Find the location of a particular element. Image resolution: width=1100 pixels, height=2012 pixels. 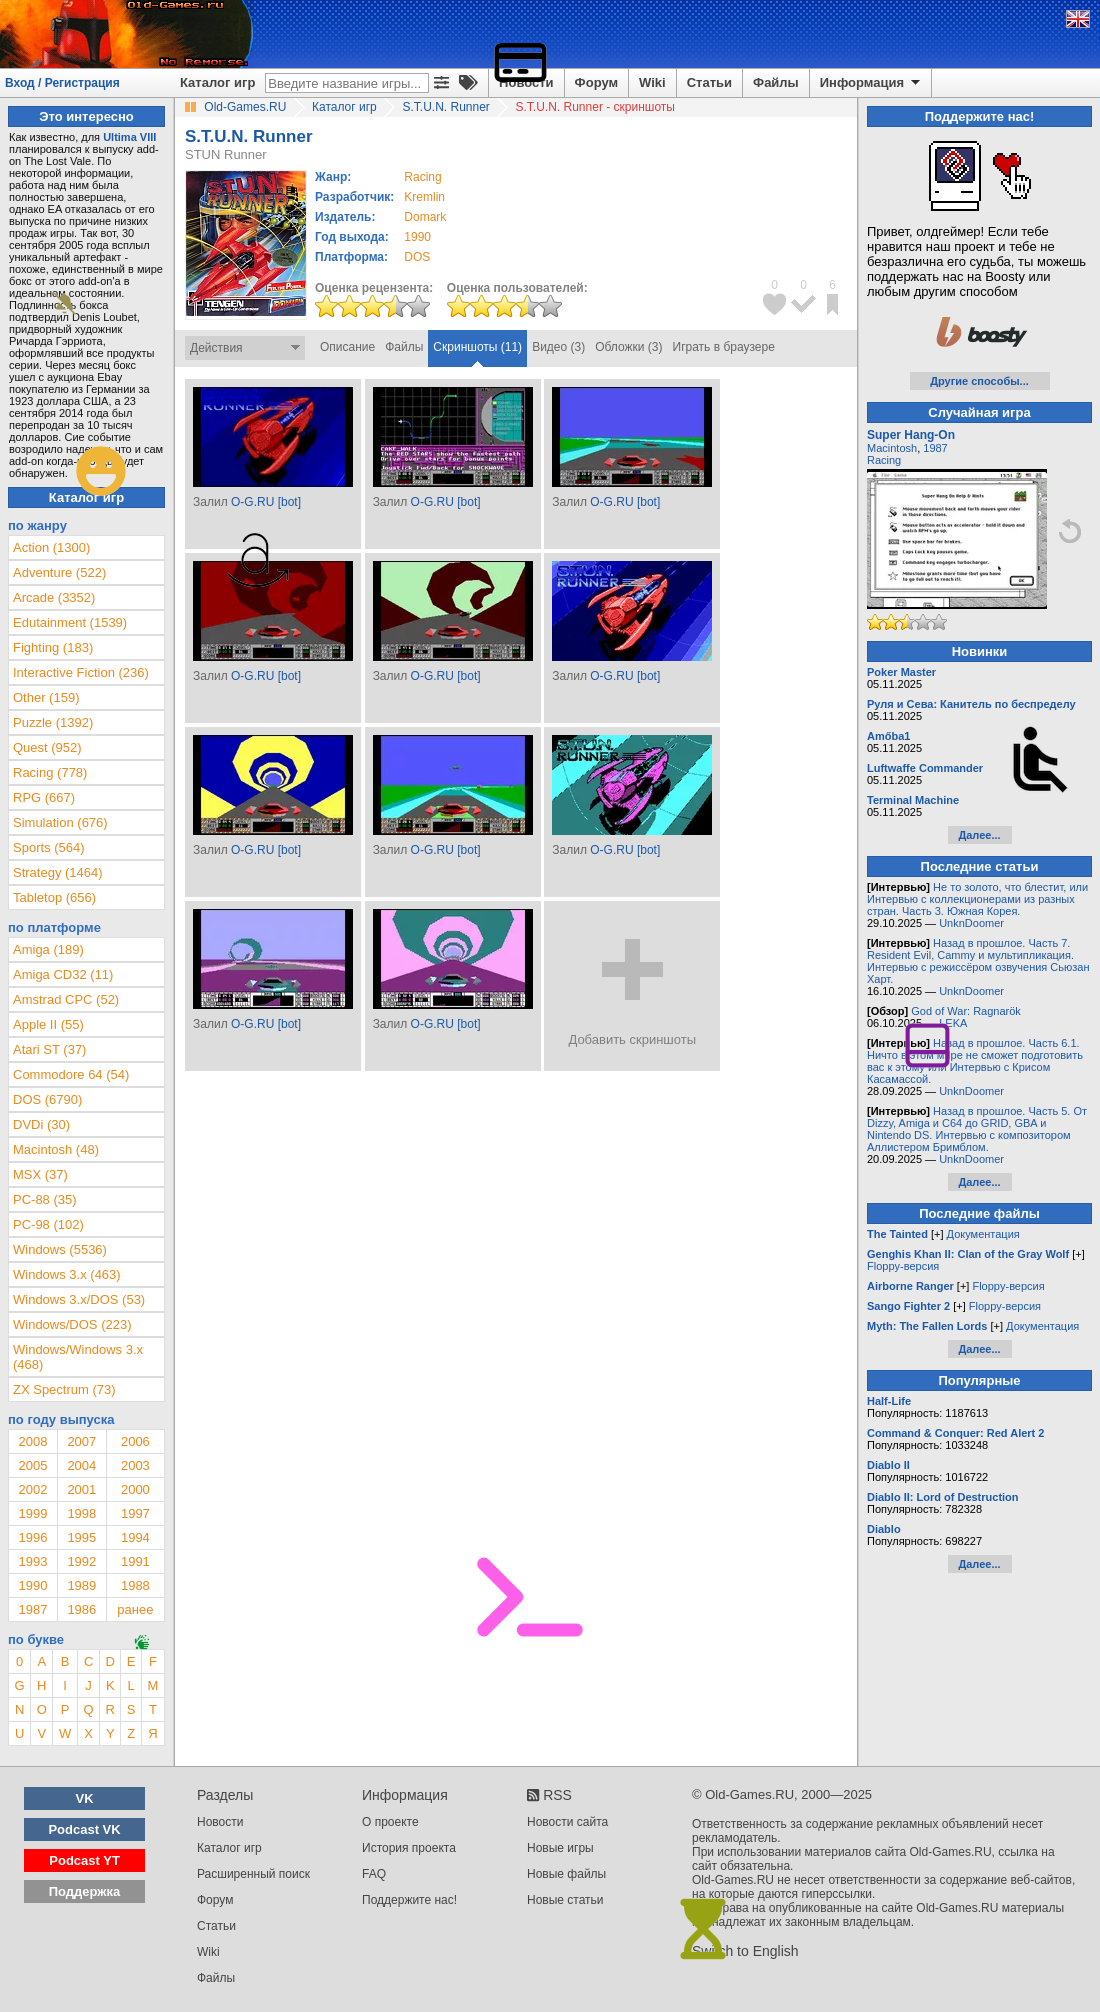

indicates standard seat recline position is located at coordinates (1040, 760).